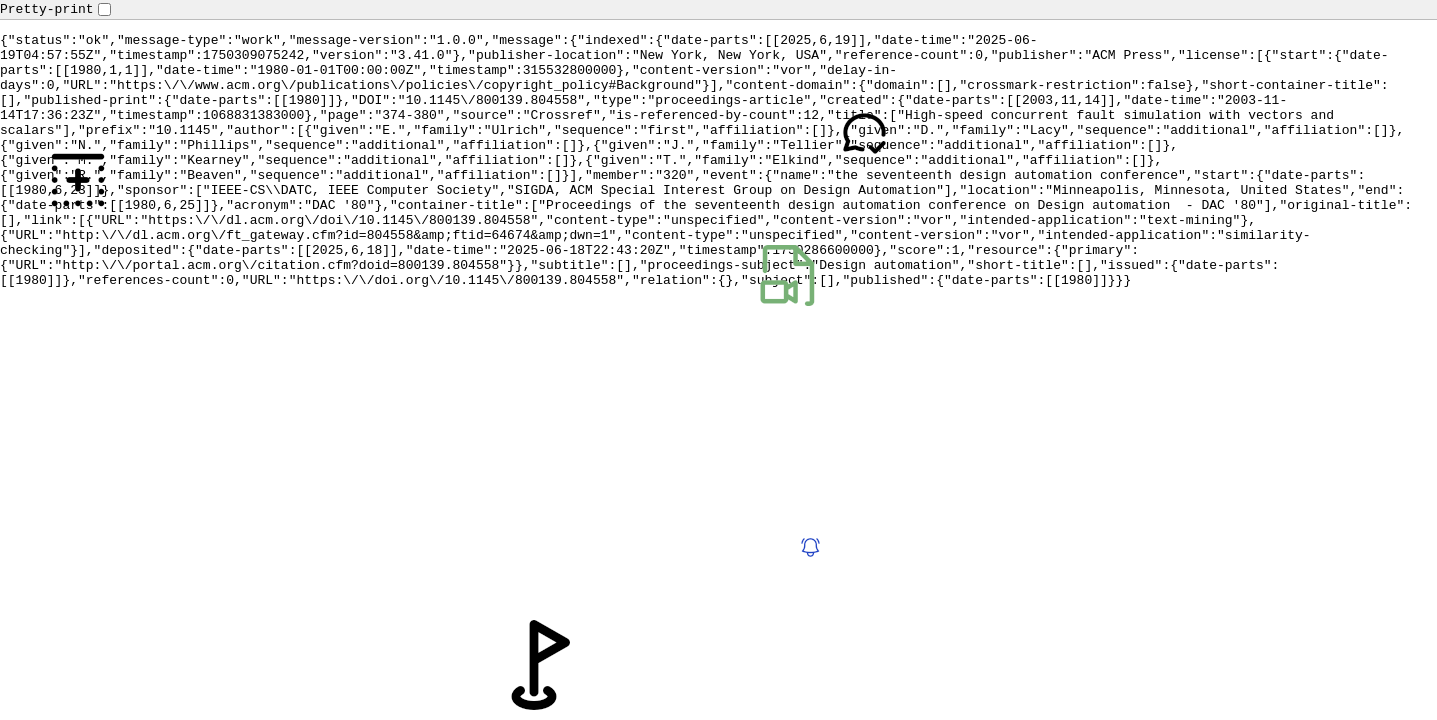 The height and width of the screenshot is (720, 1437). I want to click on add a top border to selected element, so click(78, 180).